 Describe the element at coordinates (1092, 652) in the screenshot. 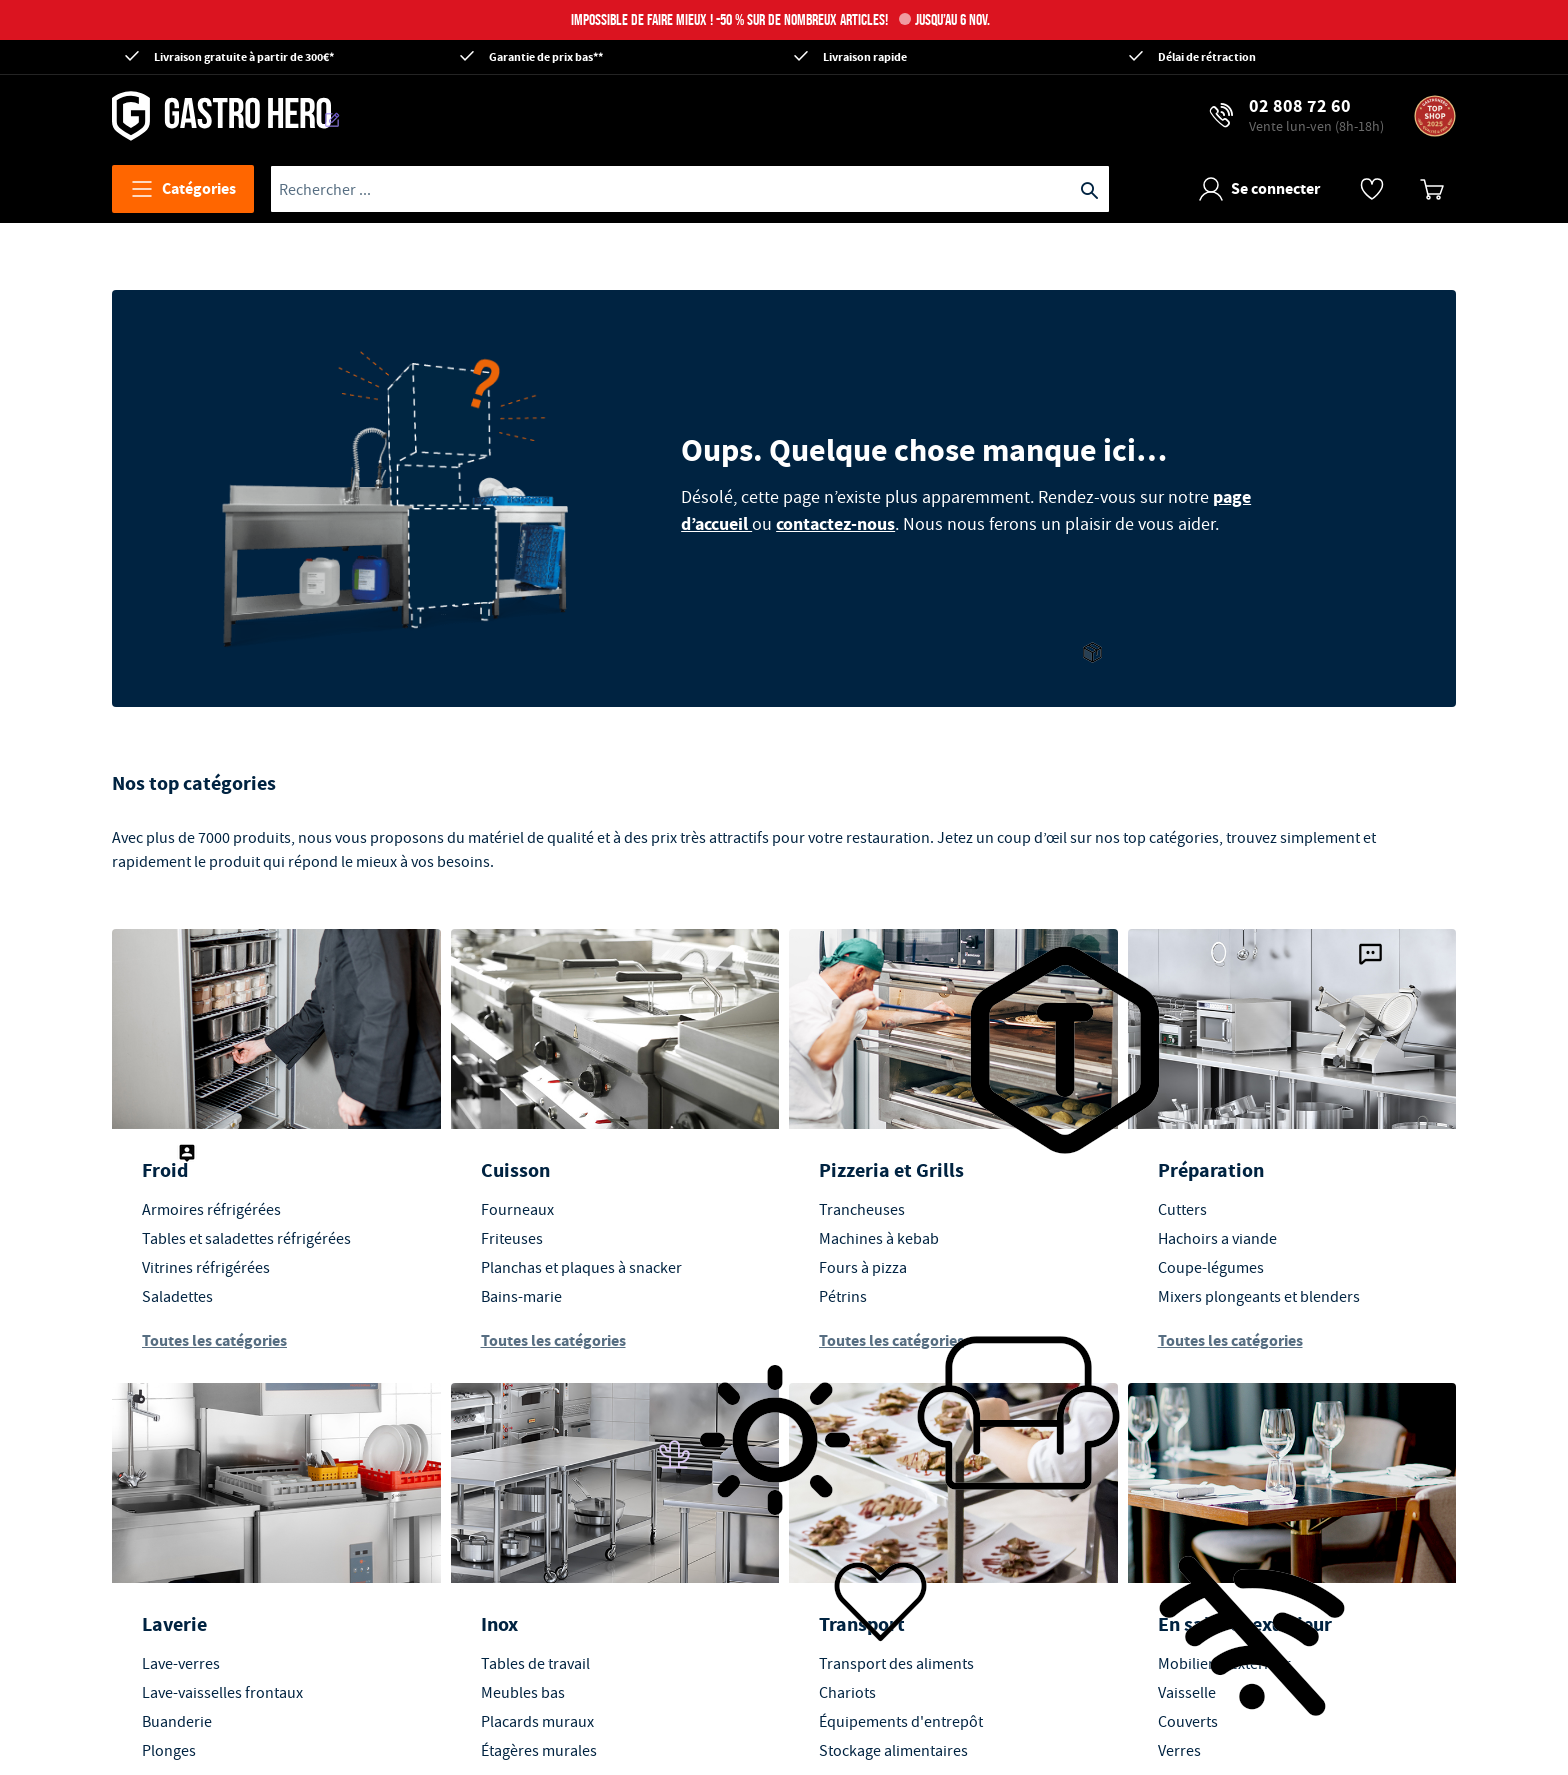

I see `view order or shipment details` at that location.